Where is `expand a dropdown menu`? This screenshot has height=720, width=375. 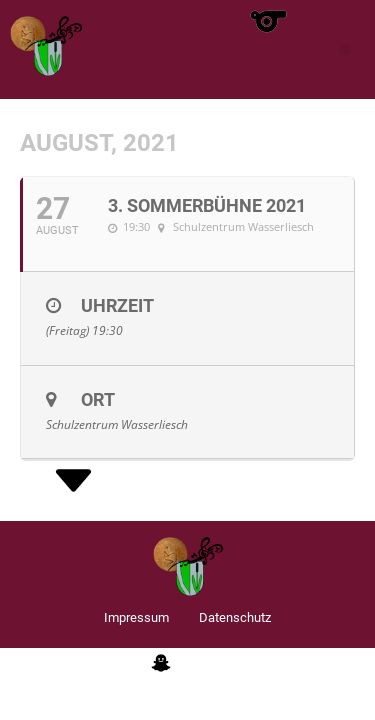 expand a dropdown menu is located at coordinates (73, 480).